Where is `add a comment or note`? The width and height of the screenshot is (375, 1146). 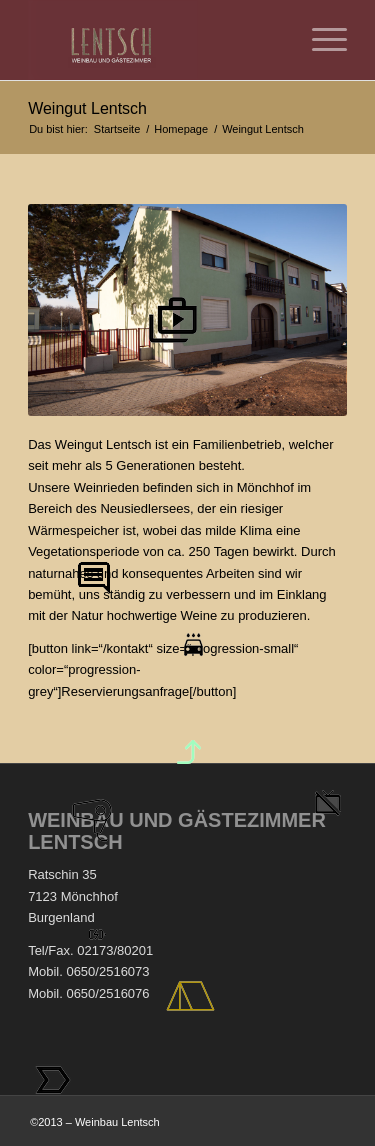 add a comment or note is located at coordinates (94, 578).